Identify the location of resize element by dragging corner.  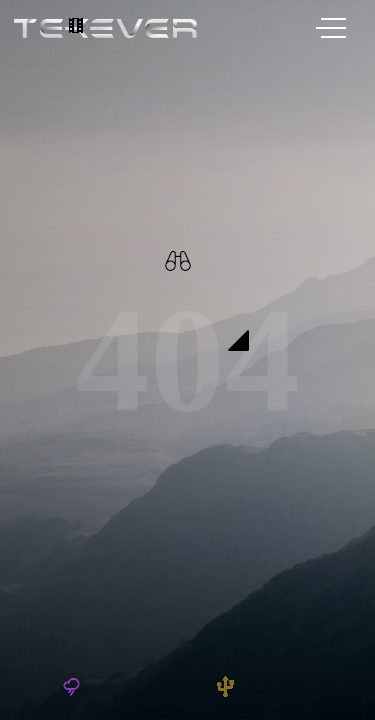
(240, 342).